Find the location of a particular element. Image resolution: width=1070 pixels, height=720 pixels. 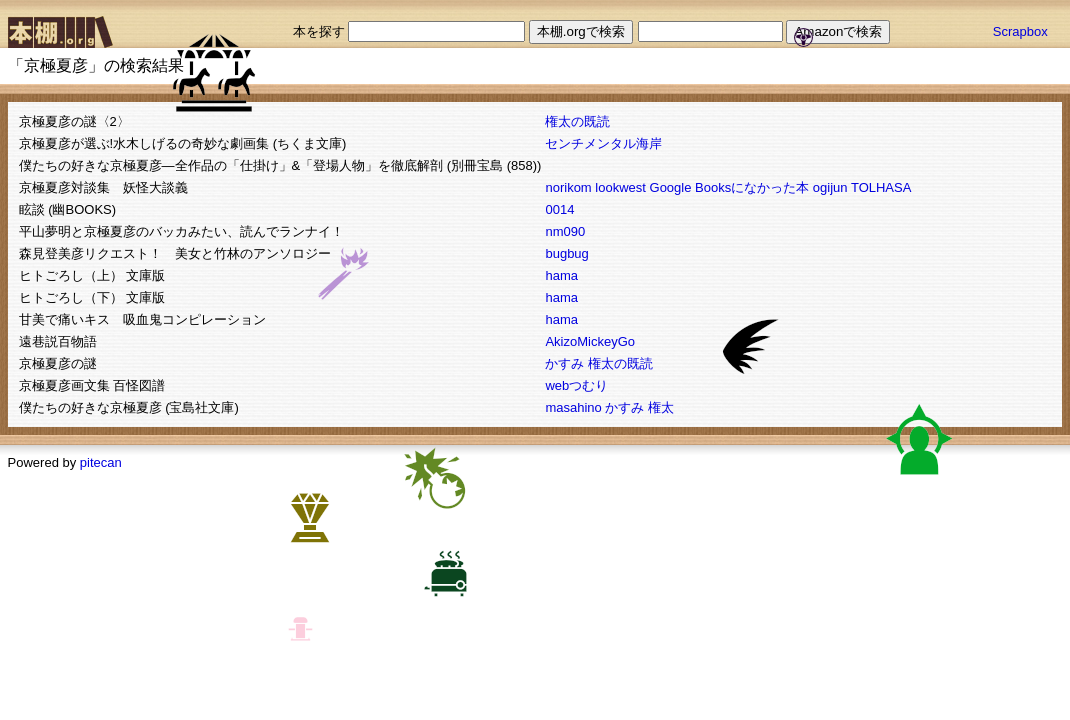

detonate or trigger an explosion effect is located at coordinates (435, 478).